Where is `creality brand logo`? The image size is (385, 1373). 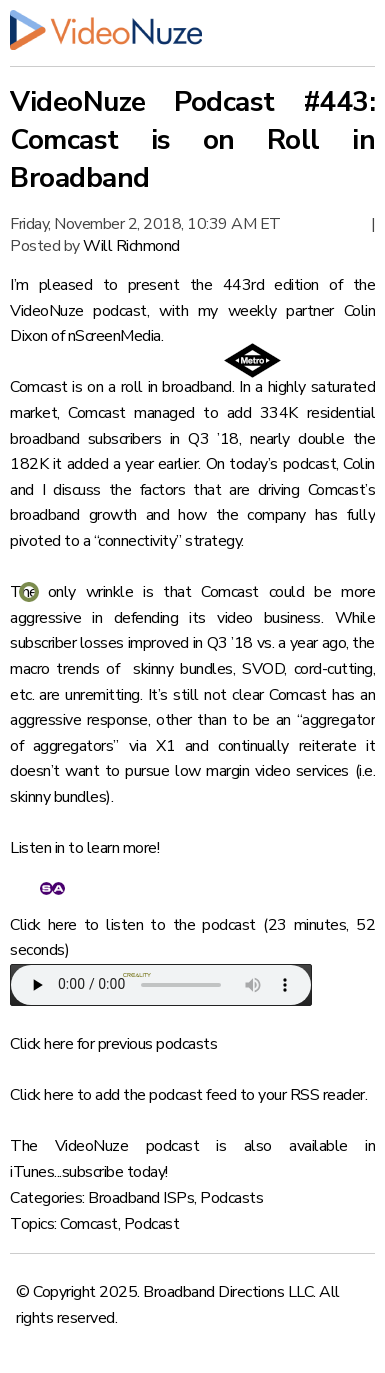 creality brand logo is located at coordinates (137, 975).